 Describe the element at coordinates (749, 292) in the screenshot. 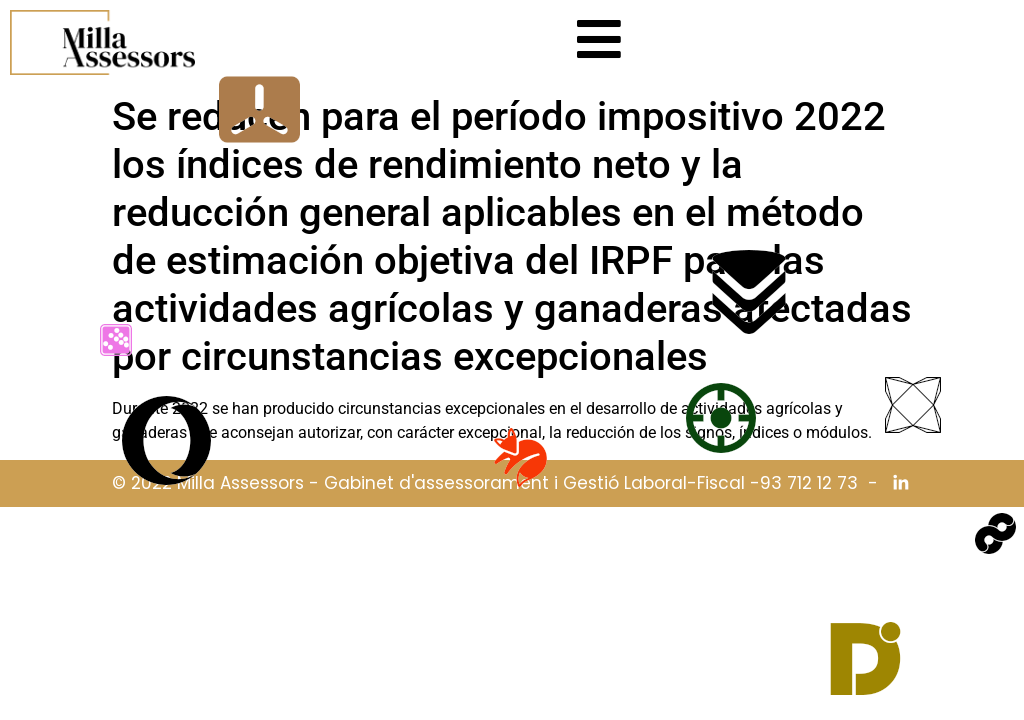

I see `VictoriaMetrics logo` at that location.